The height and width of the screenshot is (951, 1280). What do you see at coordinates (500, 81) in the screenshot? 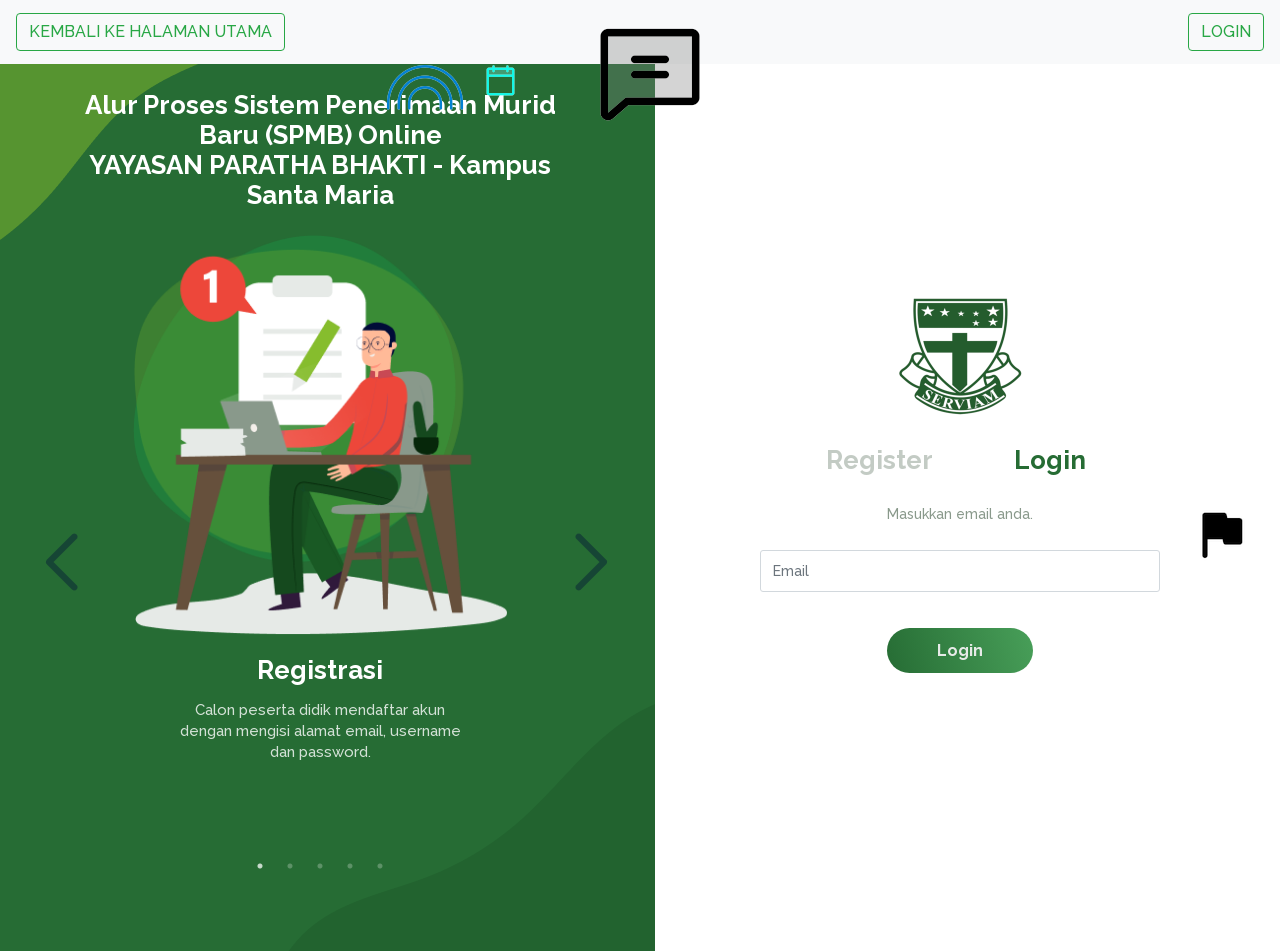
I see `view or open calendar` at bounding box center [500, 81].